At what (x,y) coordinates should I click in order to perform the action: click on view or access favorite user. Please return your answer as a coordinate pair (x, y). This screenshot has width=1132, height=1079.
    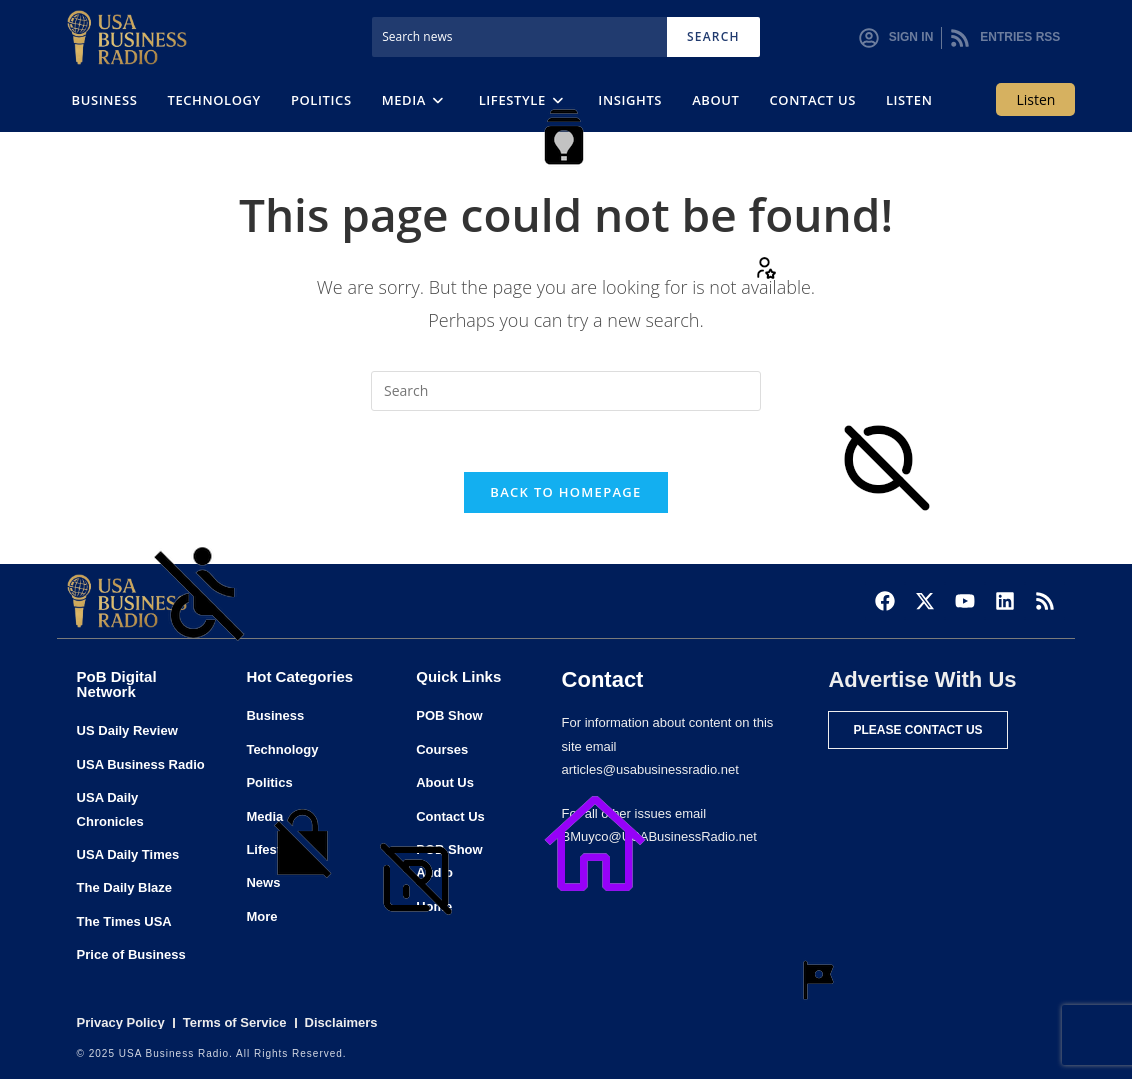
    Looking at the image, I should click on (764, 267).